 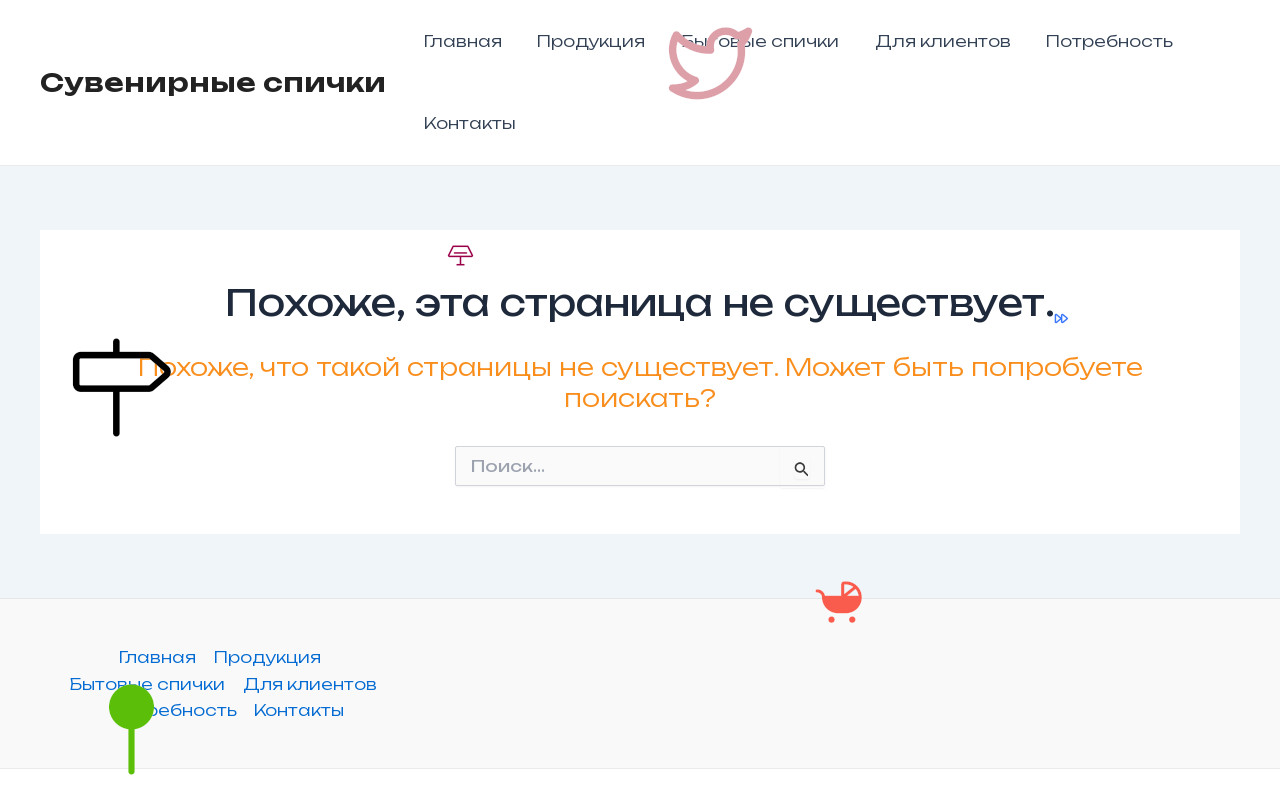 What do you see at coordinates (839, 600) in the screenshot?
I see `access baby or parenting-related features` at bounding box center [839, 600].